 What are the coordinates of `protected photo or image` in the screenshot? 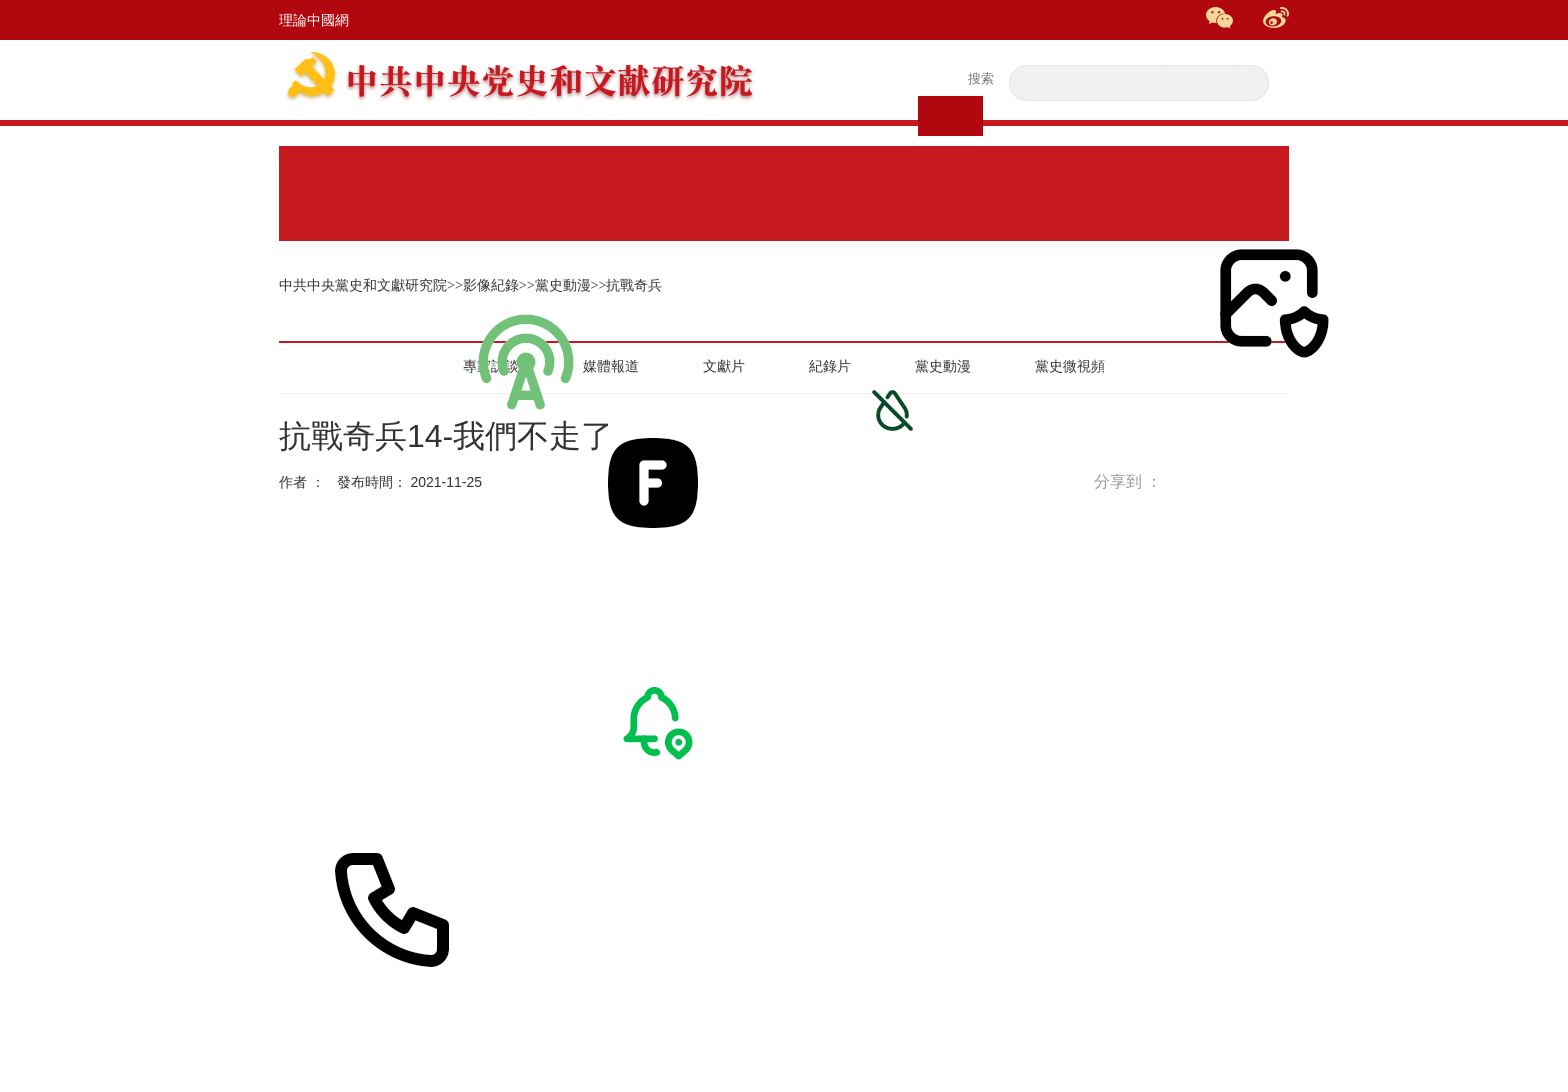 It's located at (1269, 298).